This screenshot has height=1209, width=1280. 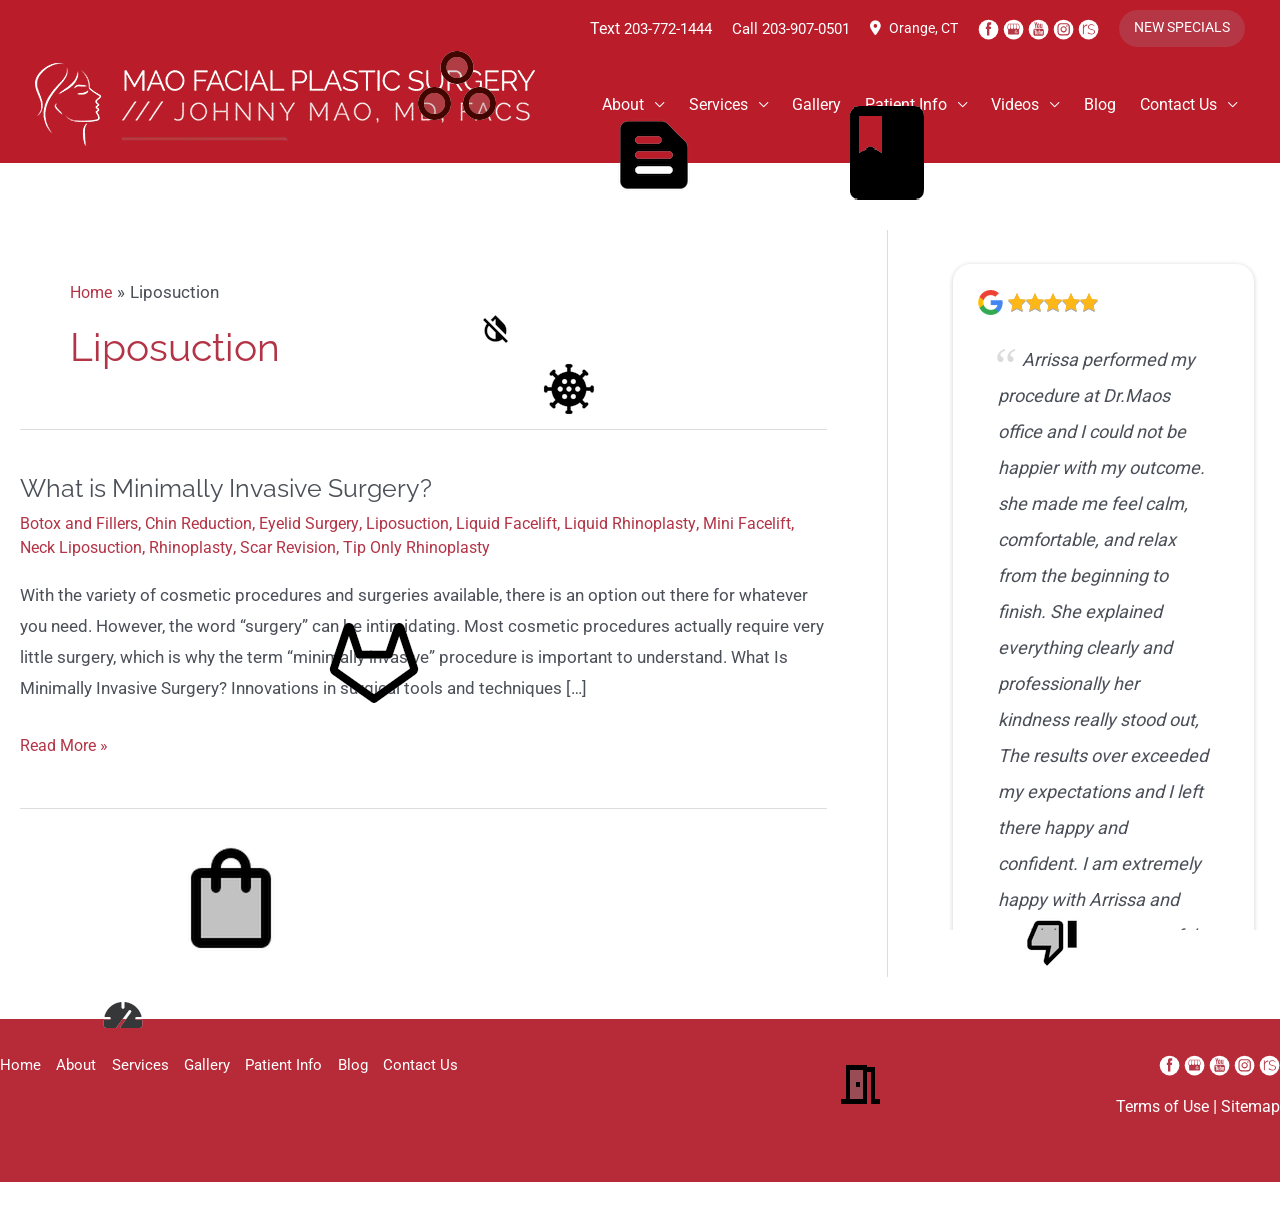 I want to click on view your shopping bag, so click(x=231, y=898).